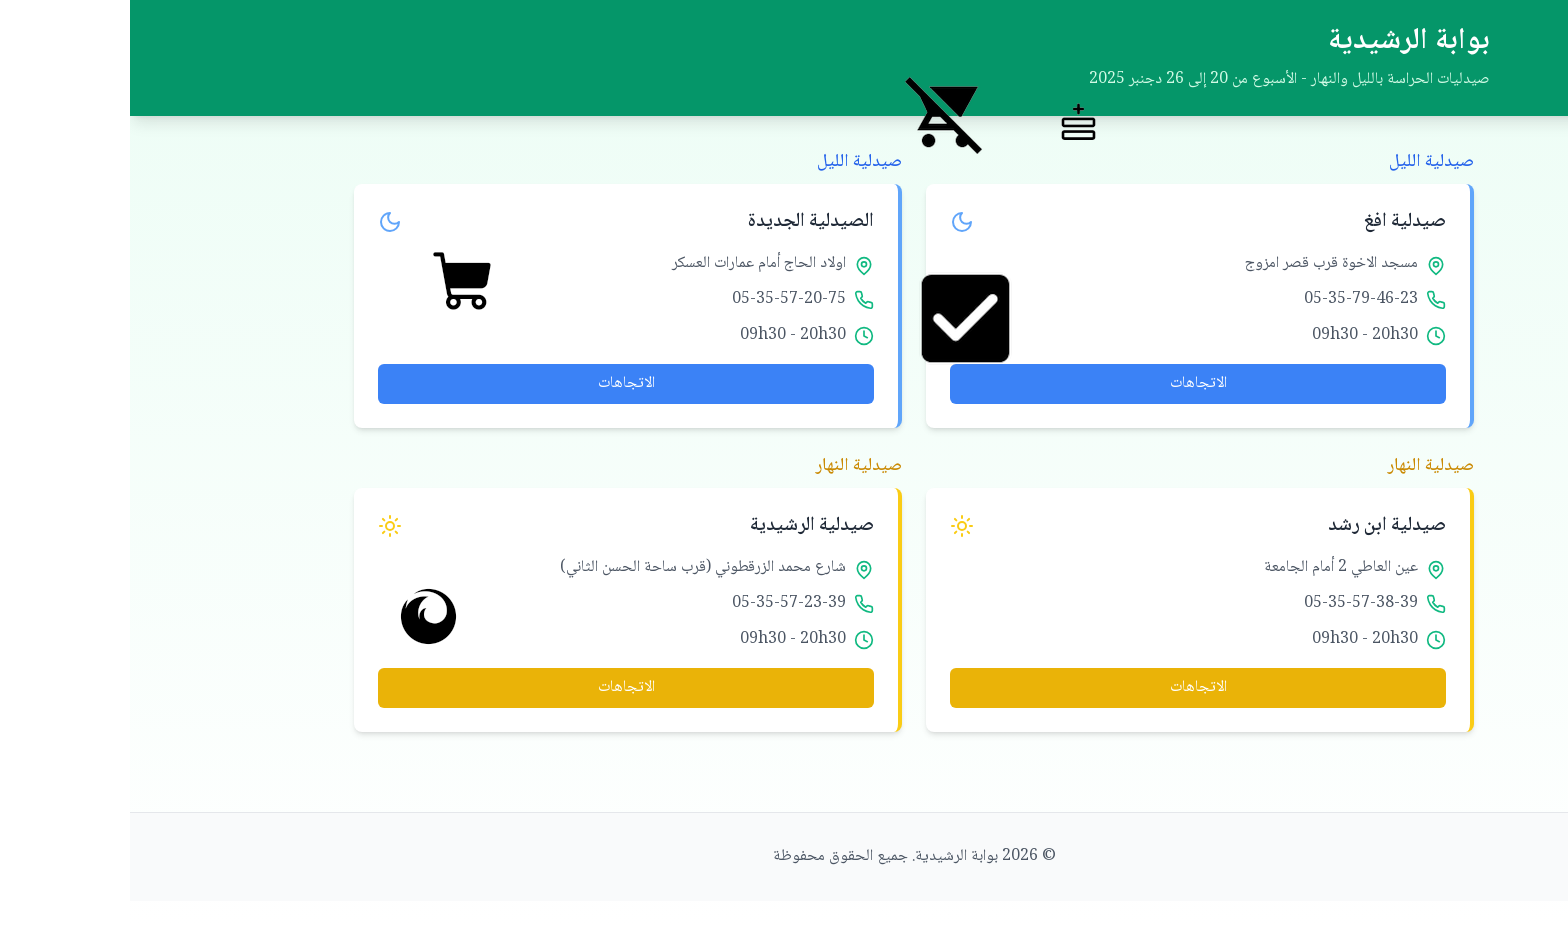 This screenshot has width=1568, height=926. What do you see at coordinates (1078, 124) in the screenshot?
I see `add a new row at the top` at bounding box center [1078, 124].